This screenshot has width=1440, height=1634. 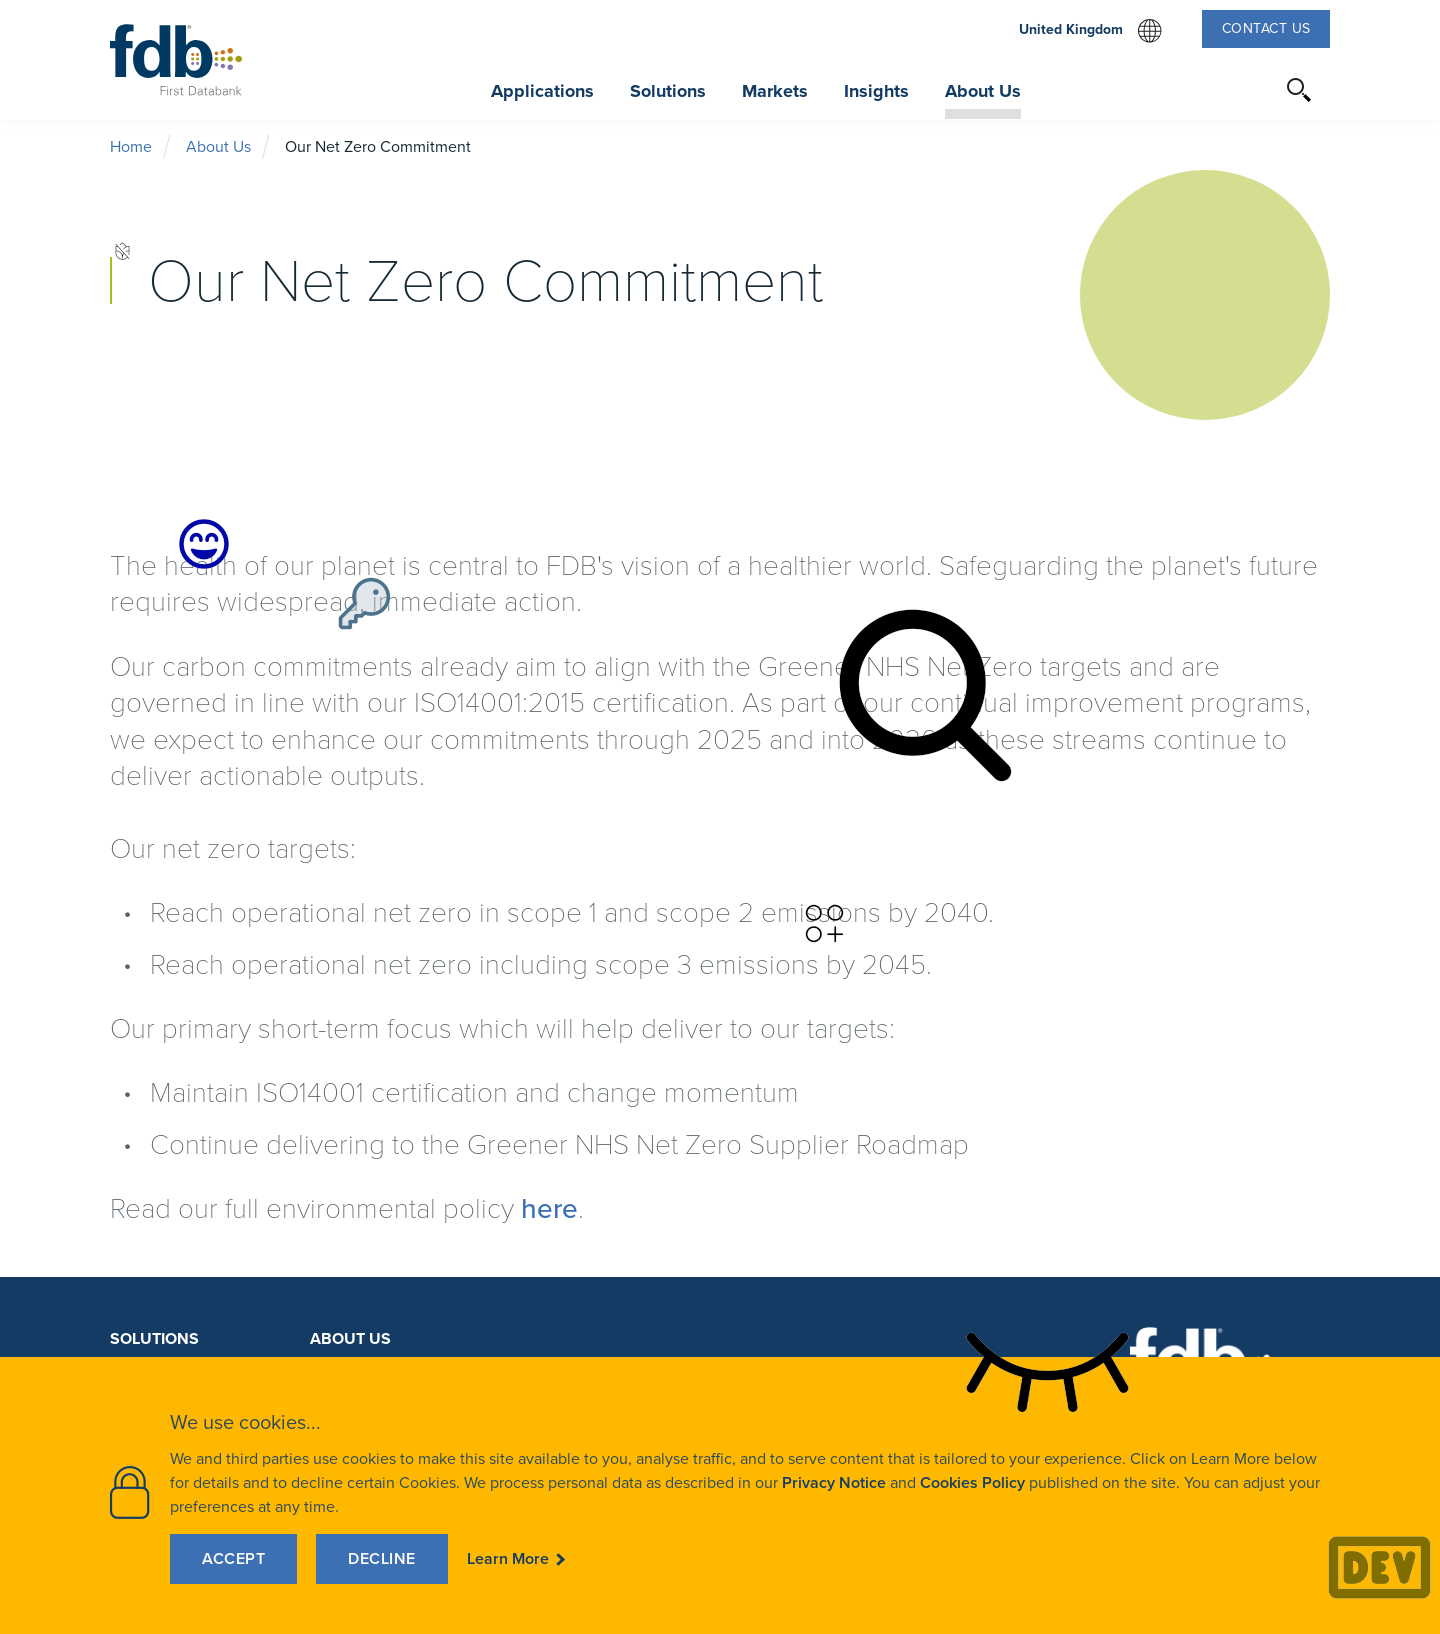 What do you see at coordinates (925, 695) in the screenshot?
I see `search for content or items` at bounding box center [925, 695].